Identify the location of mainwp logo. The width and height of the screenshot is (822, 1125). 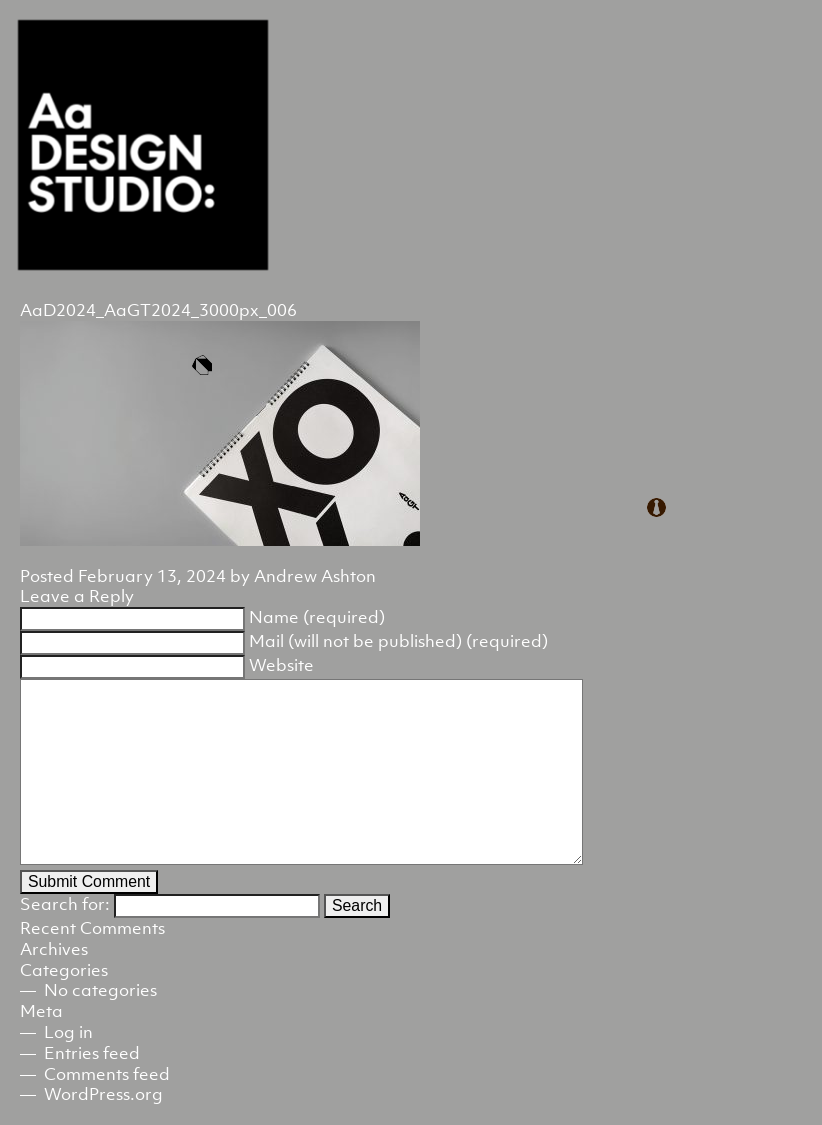
(656, 507).